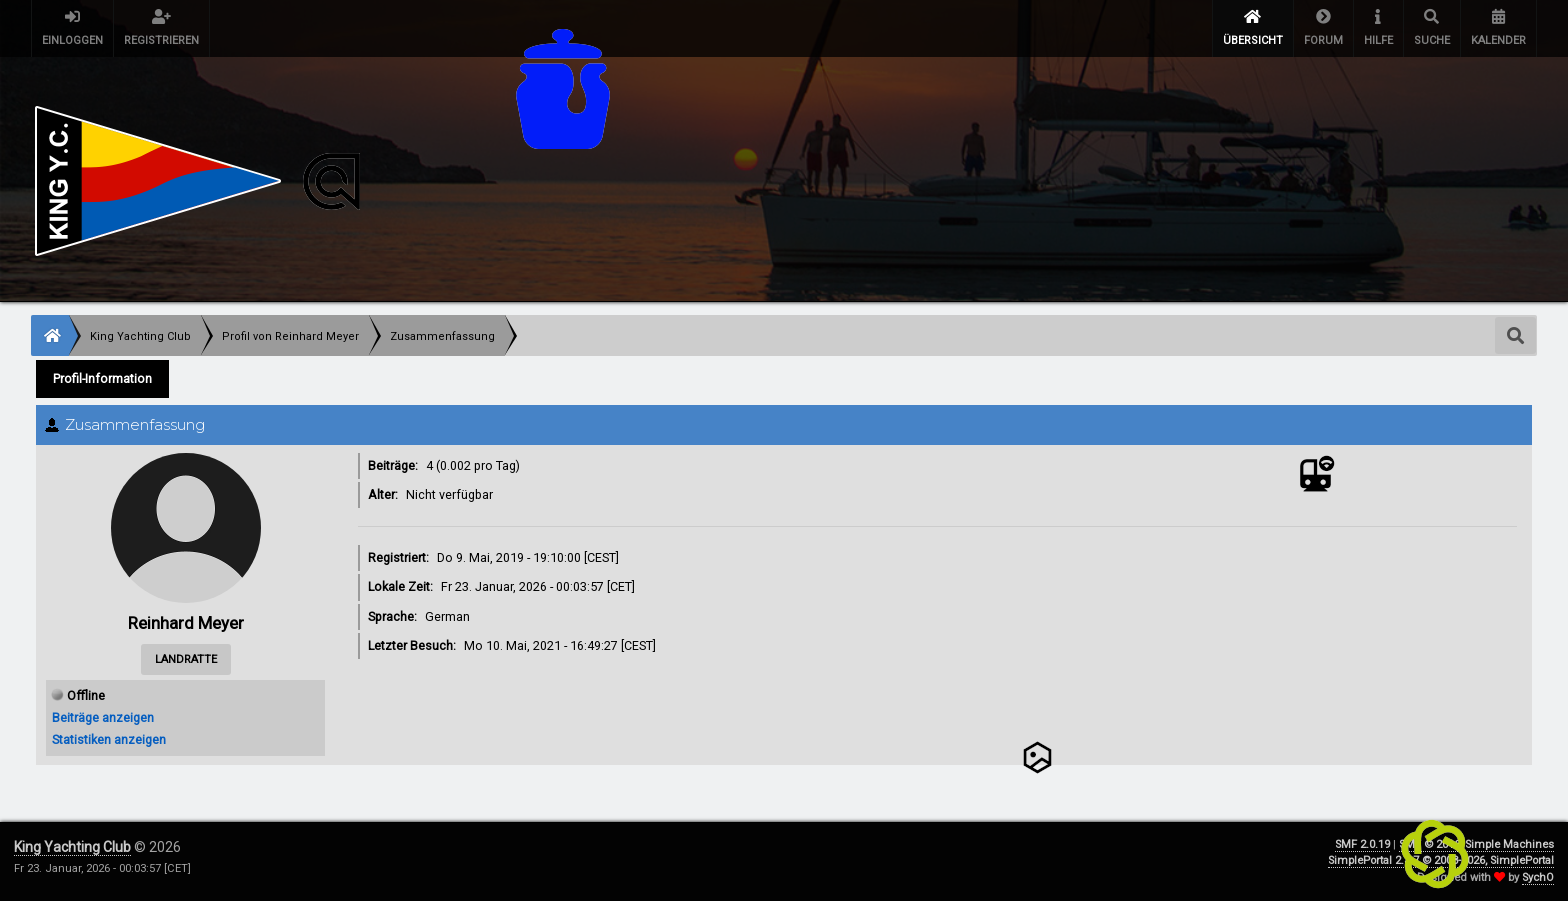 The image size is (1568, 901). Describe the element at coordinates (1435, 854) in the screenshot. I see `OpenAI logo` at that location.